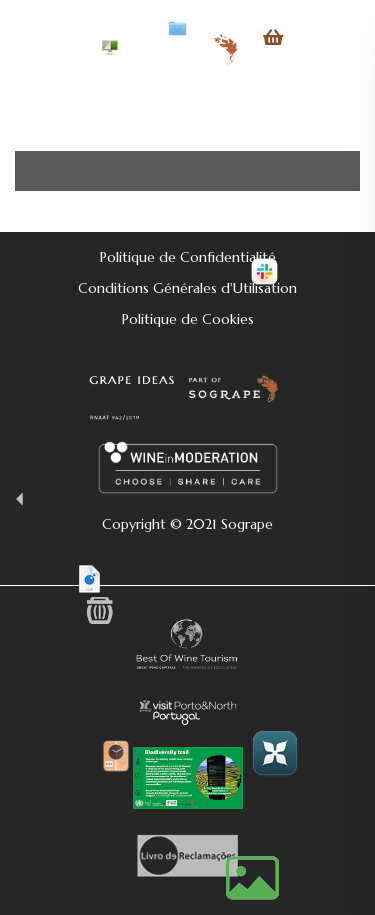 The image size is (375, 915). What do you see at coordinates (110, 47) in the screenshot?
I see `change desktop wallpaper` at bounding box center [110, 47].